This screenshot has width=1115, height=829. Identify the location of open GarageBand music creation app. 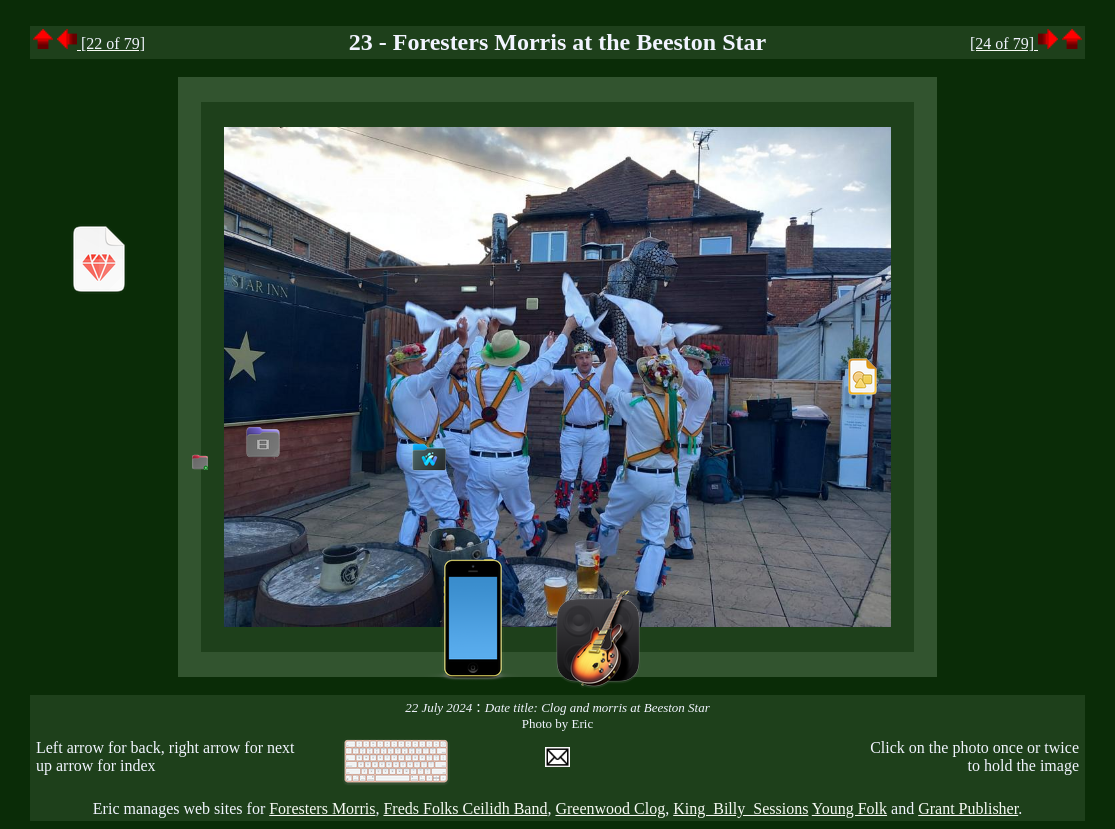
(598, 640).